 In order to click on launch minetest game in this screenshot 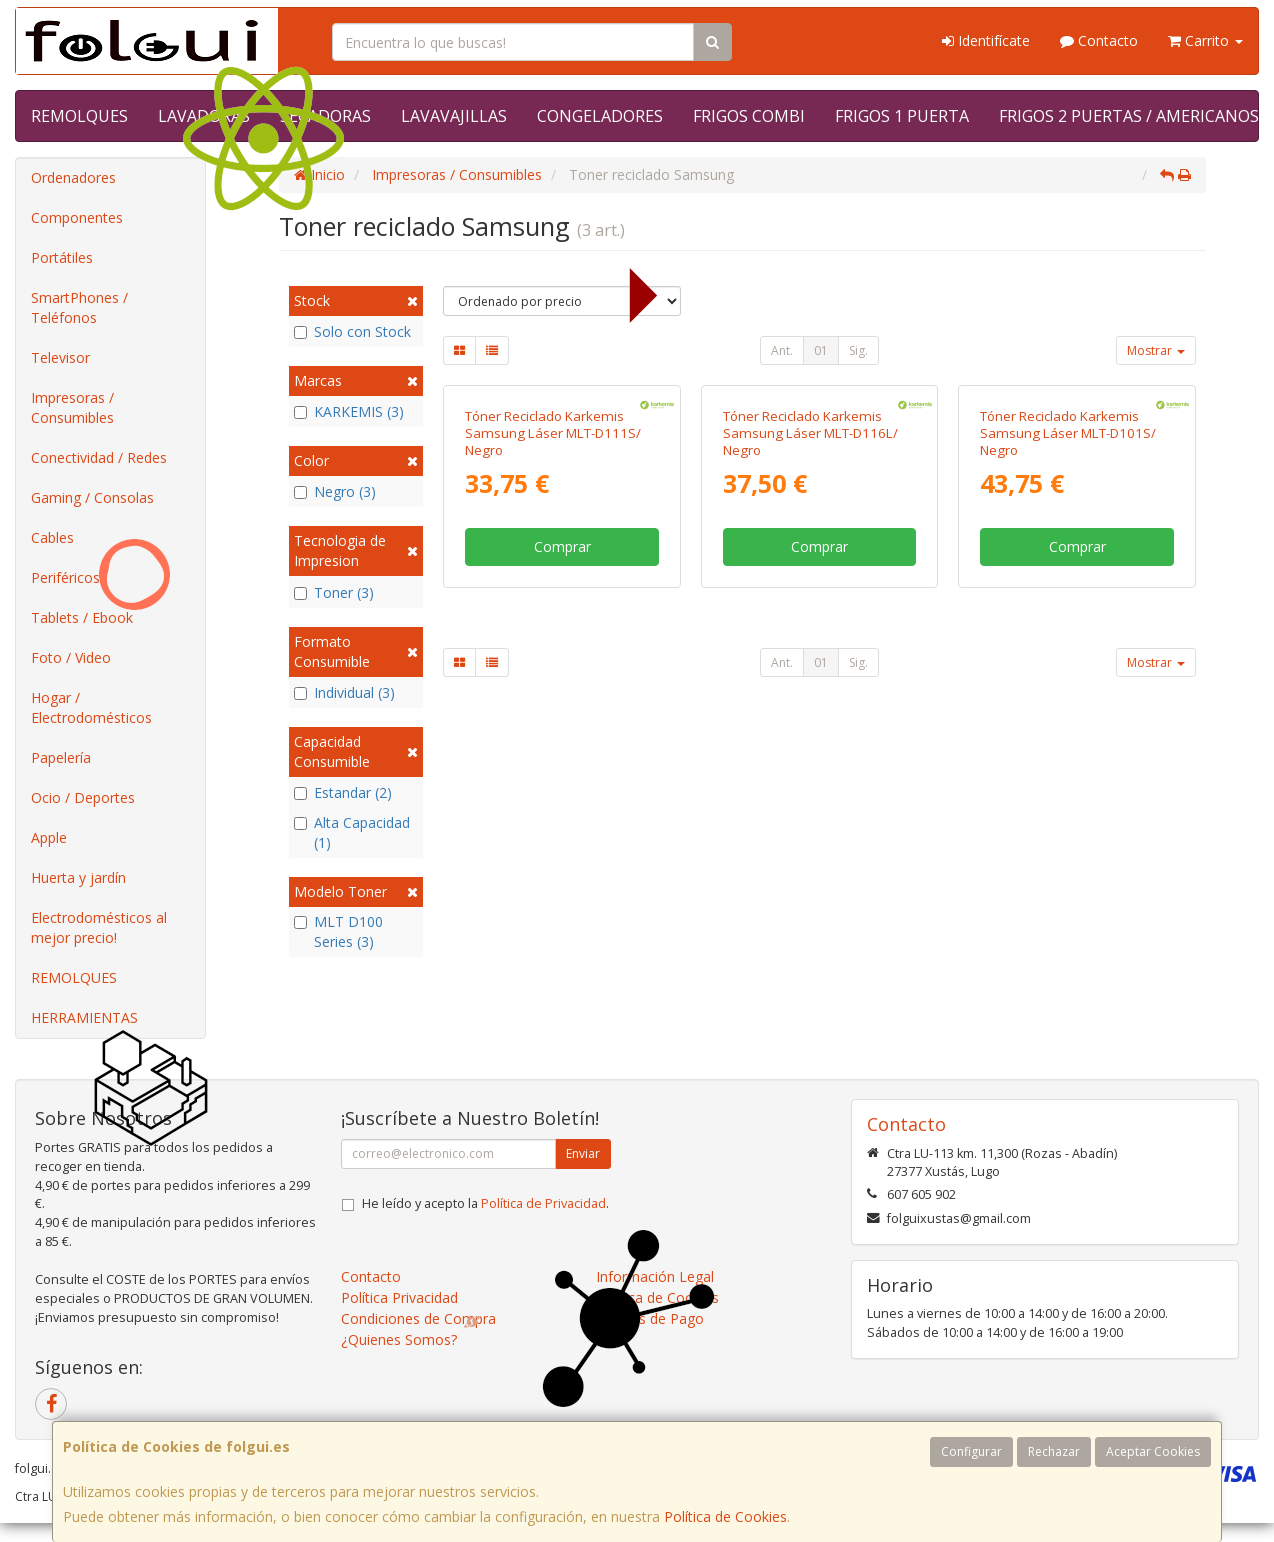, I will do `click(151, 1088)`.